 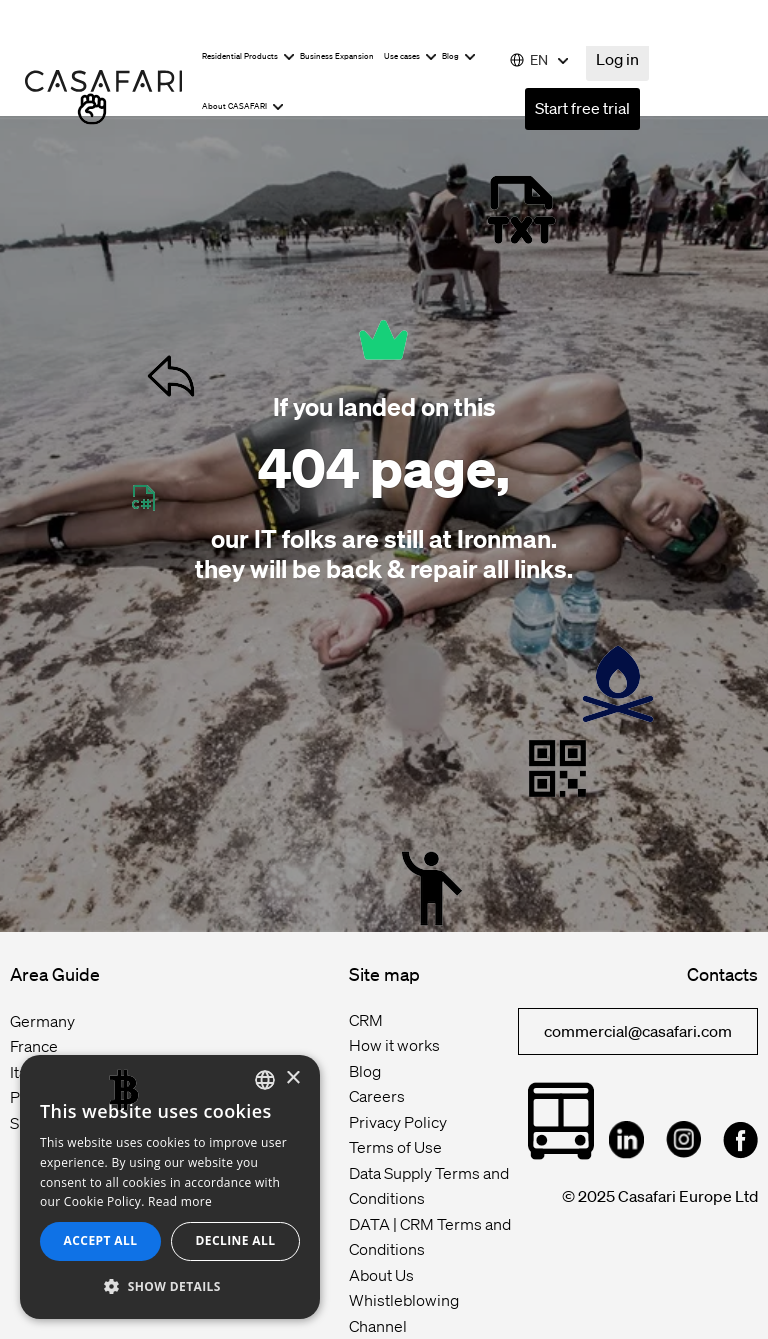 What do you see at coordinates (557, 768) in the screenshot?
I see `scan or generate a QR code` at bounding box center [557, 768].